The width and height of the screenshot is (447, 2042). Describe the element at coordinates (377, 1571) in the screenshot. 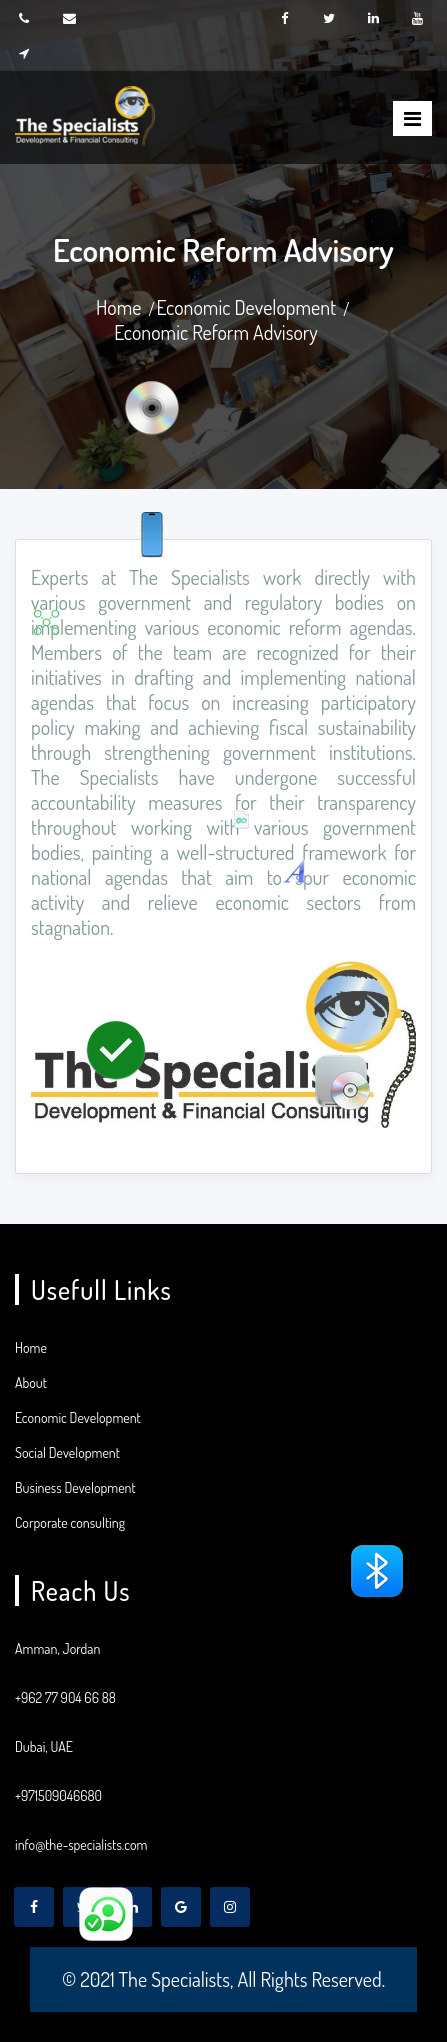

I see `toggle bluetooth connectivity on or off` at that location.